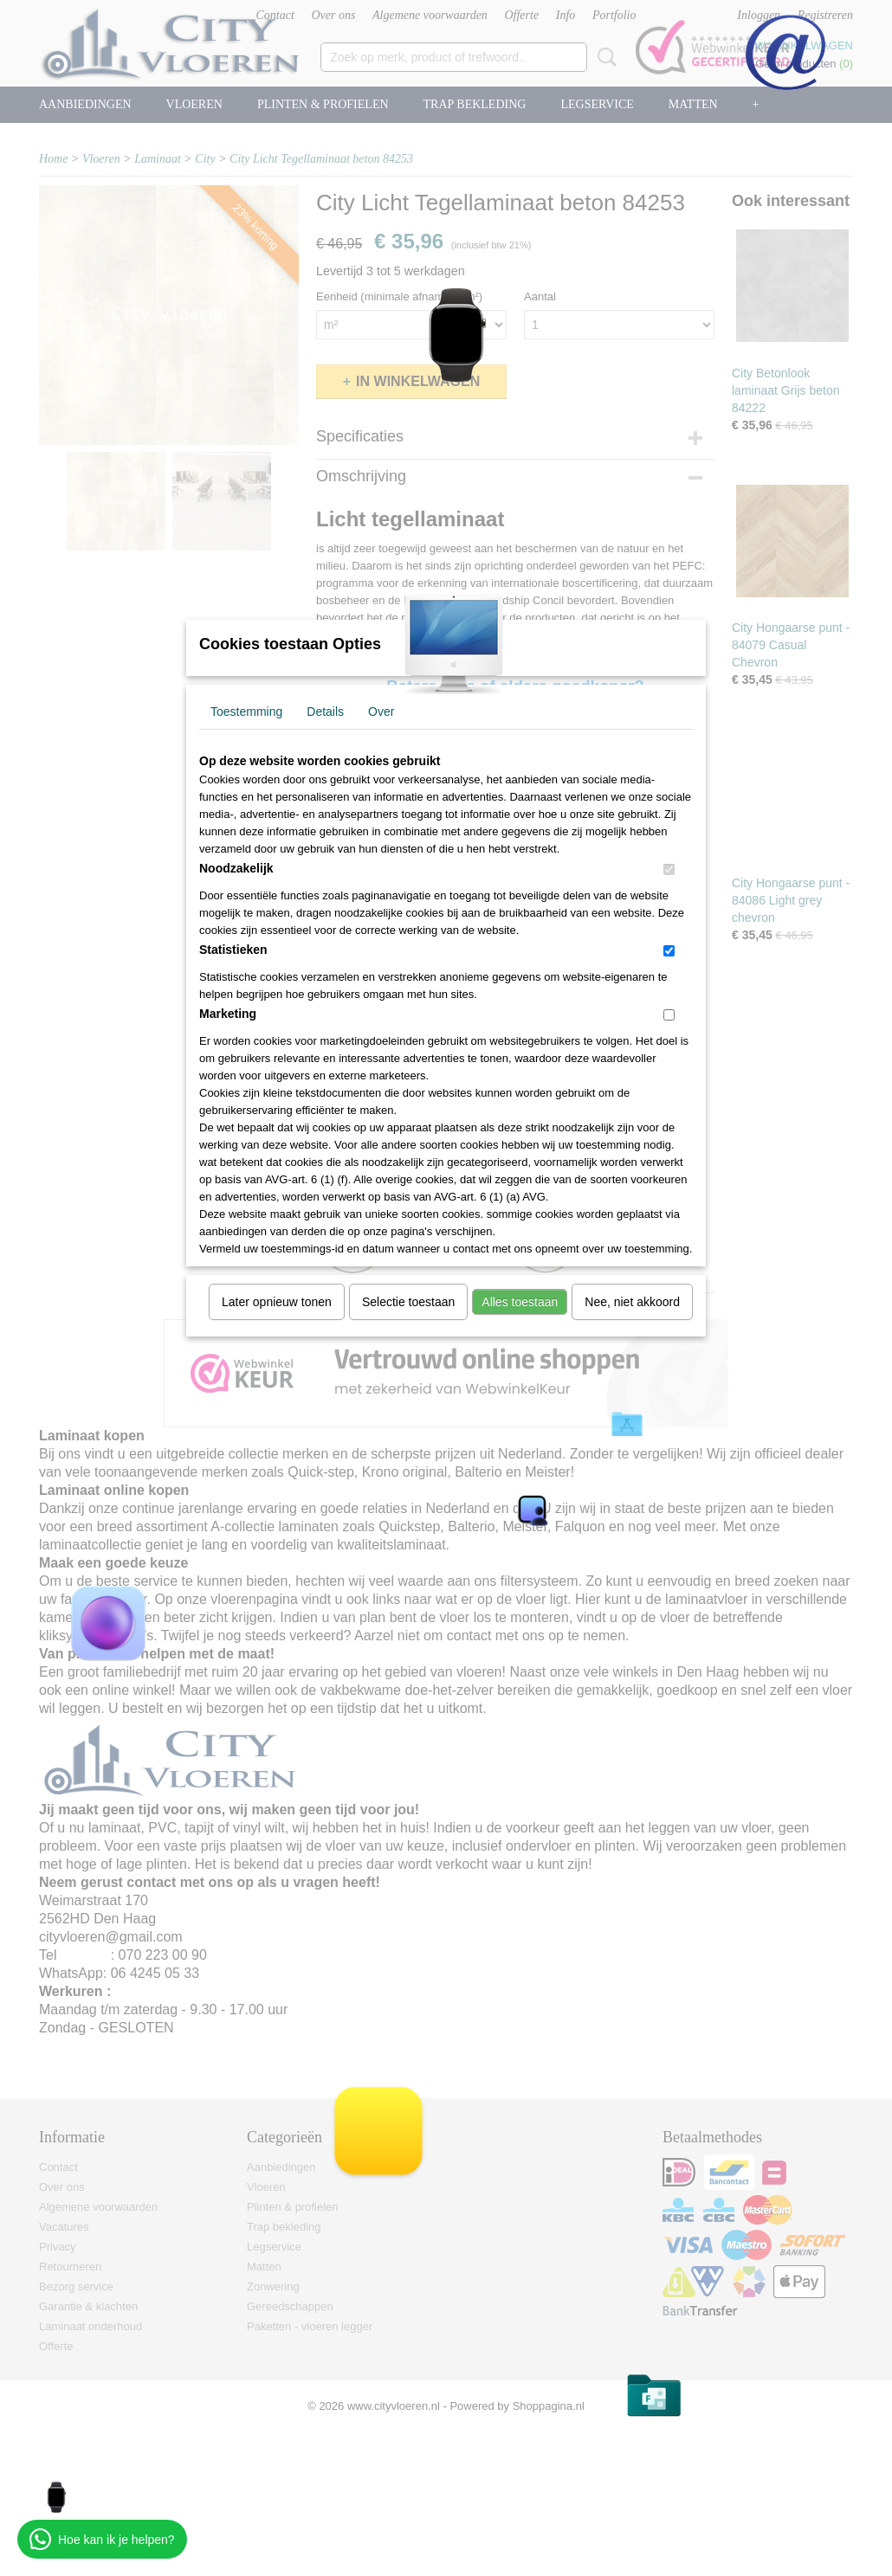  Describe the element at coordinates (56, 2497) in the screenshot. I see `apple watch series 8 device icon` at that location.